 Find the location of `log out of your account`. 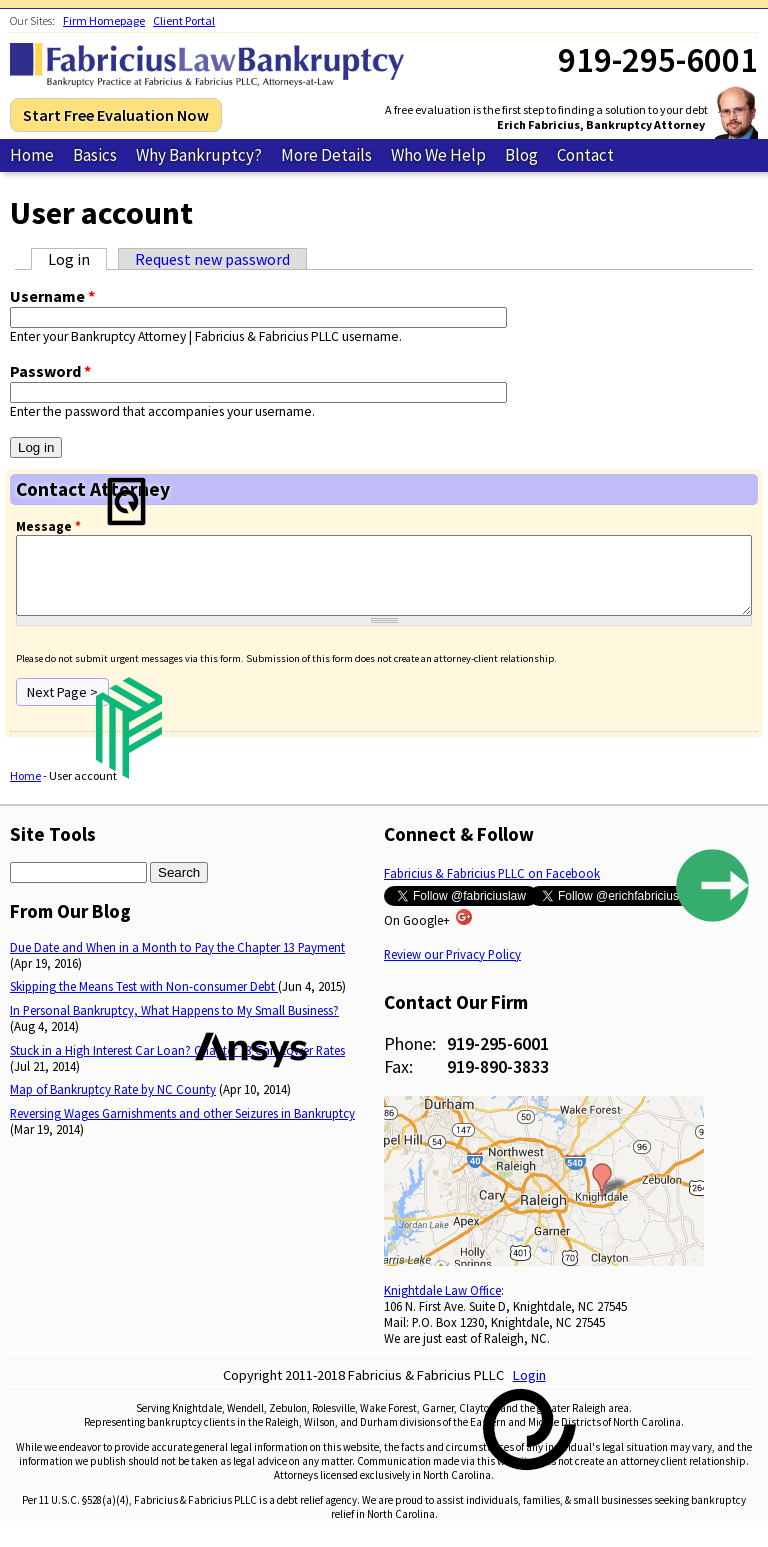

log out of your account is located at coordinates (712, 885).